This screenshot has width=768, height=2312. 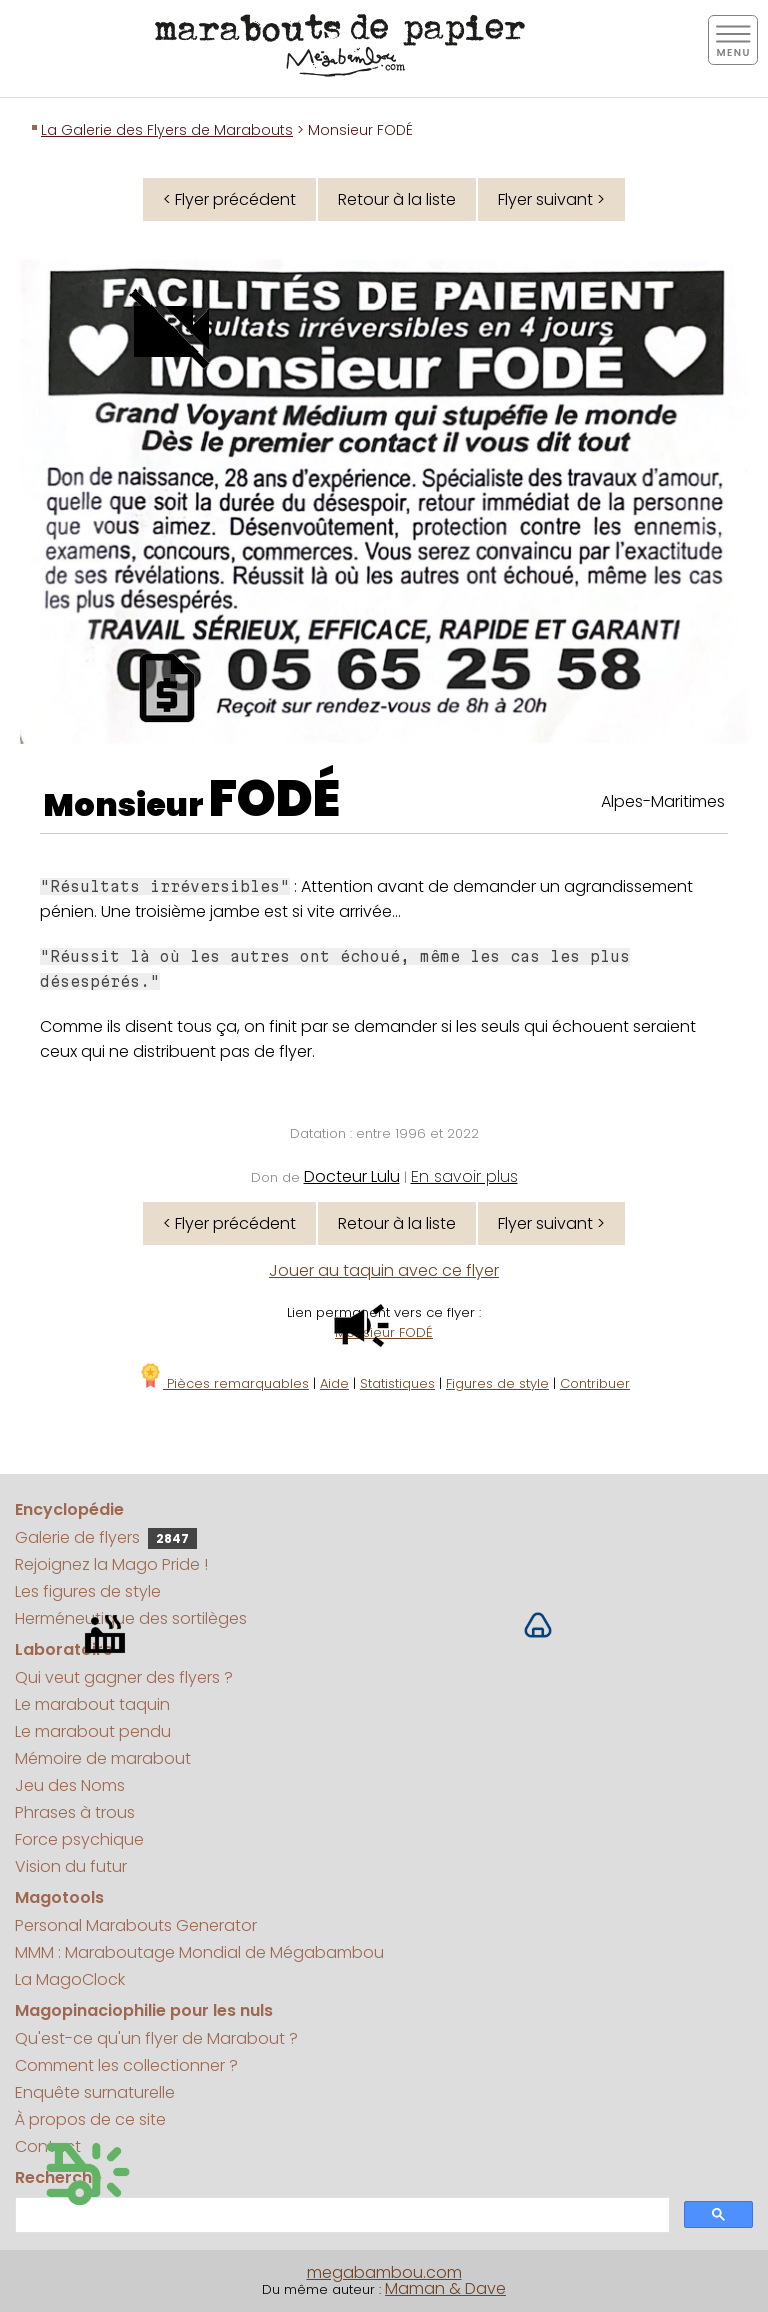 What do you see at coordinates (361, 1325) in the screenshot?
I see `view announcements or notifications` at bounding box center [361, 1325].